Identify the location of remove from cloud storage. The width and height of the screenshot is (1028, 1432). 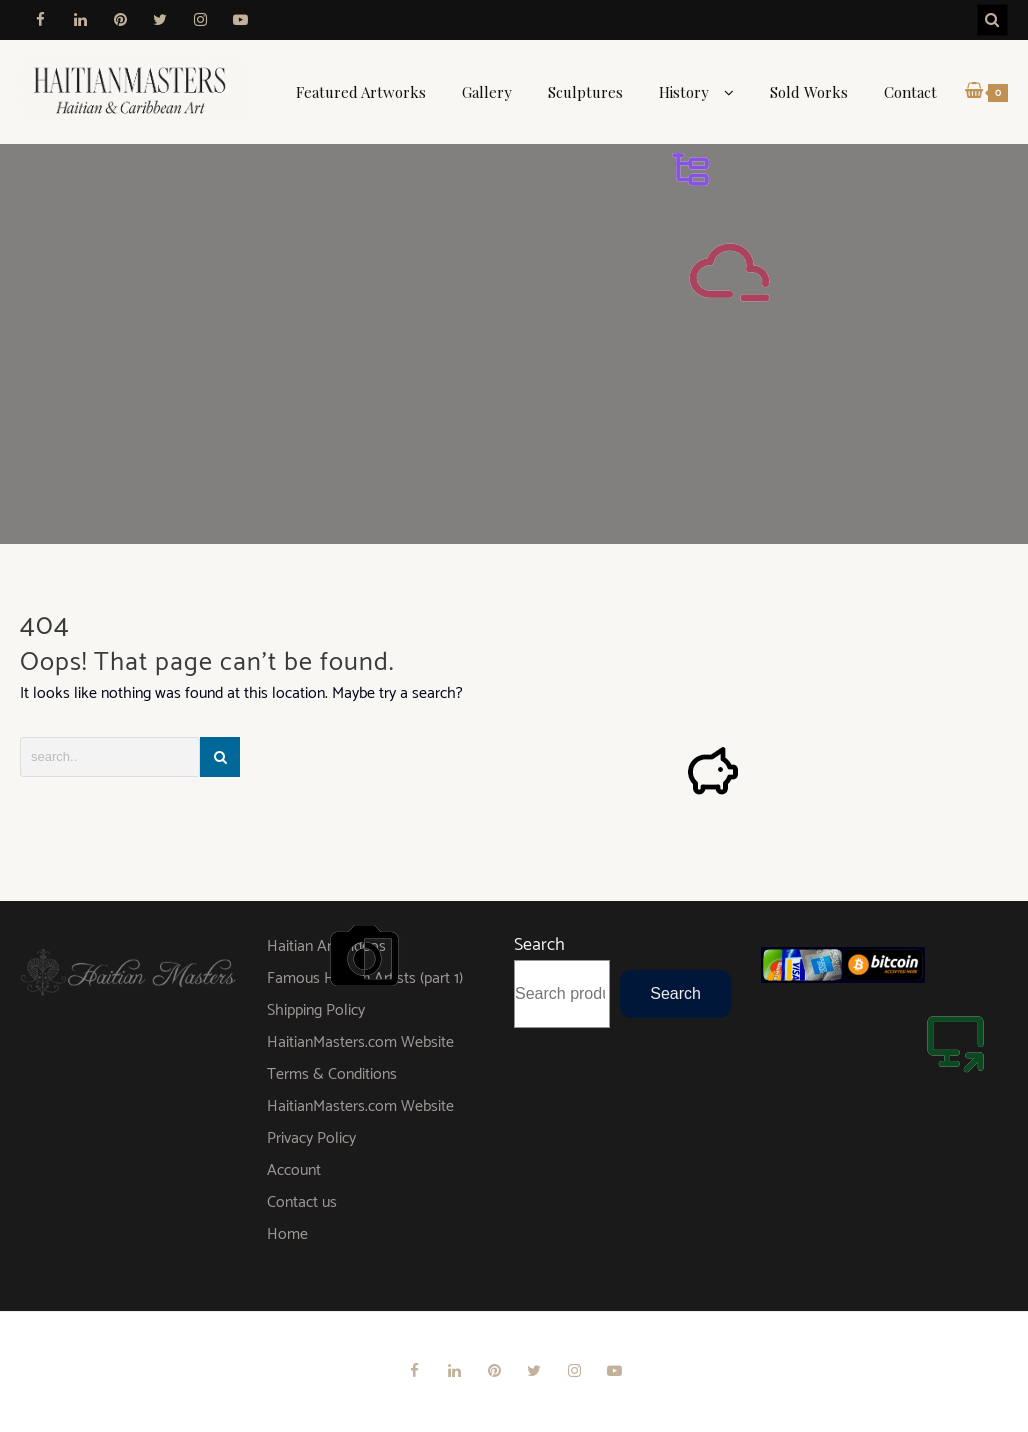
(729, 272).